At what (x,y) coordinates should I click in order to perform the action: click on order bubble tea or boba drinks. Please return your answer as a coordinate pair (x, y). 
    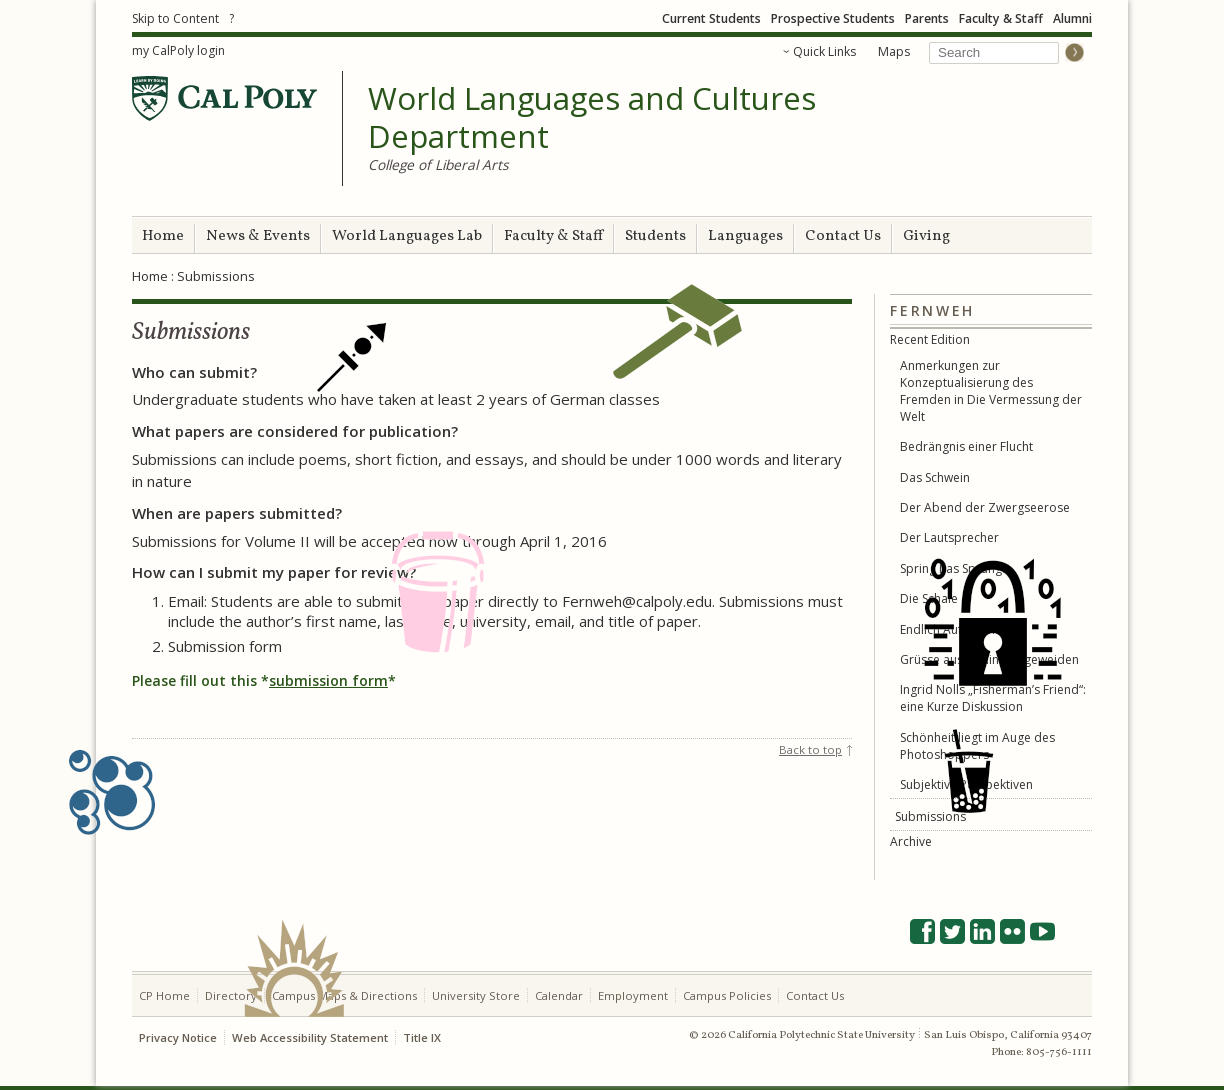
    Looking at the image, I should click on (969, 771).